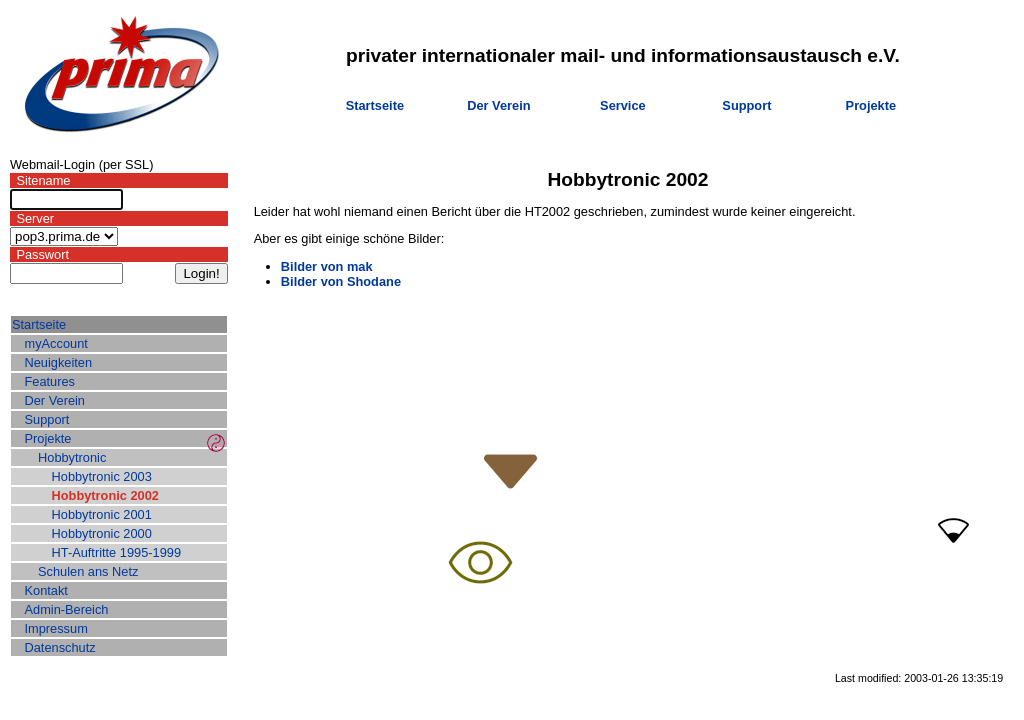  What do you see at coordinates (510, 471) in the screenshot?
I see `expand a dropdown menu` at bounding box center [510, 471].